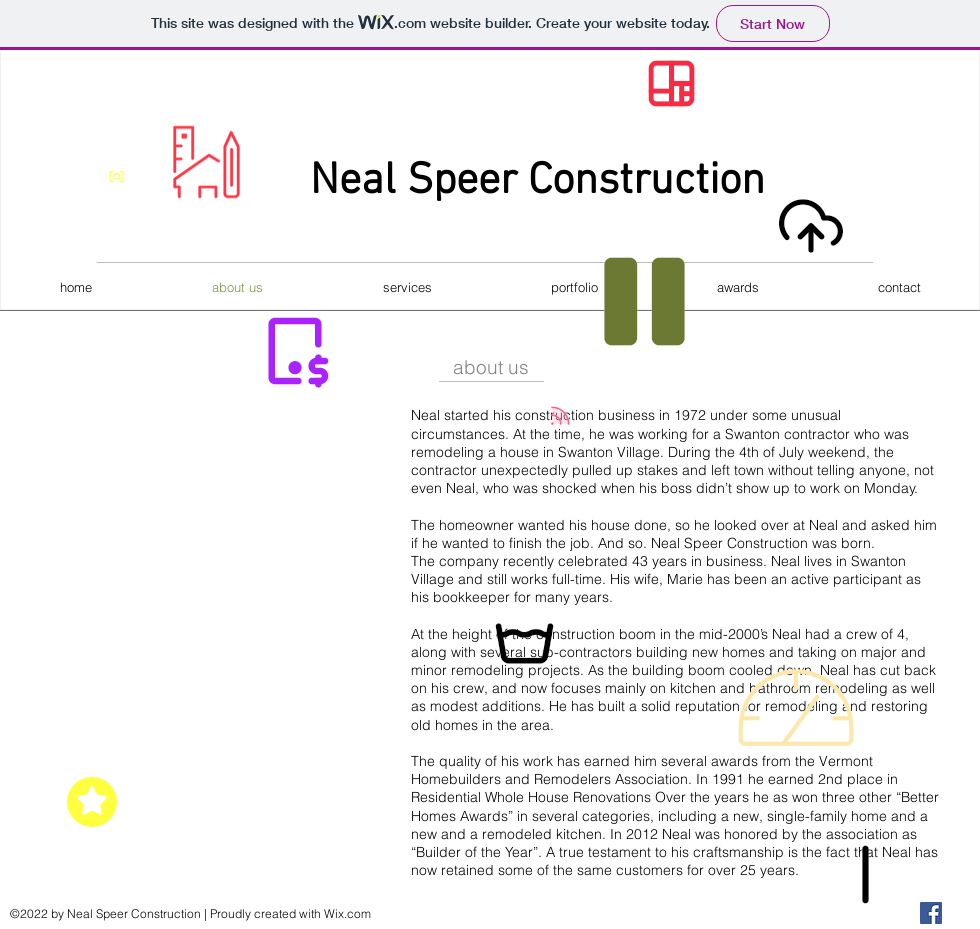  What do you see at coordinates (644, 301) in the screenshot?
I see `pause media playback` at bounding box center [644, 301].